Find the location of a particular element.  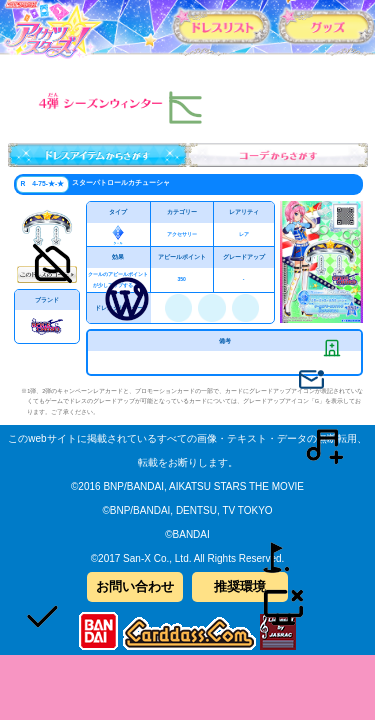

confirm or submit an action is located at coordinates (41, 616).